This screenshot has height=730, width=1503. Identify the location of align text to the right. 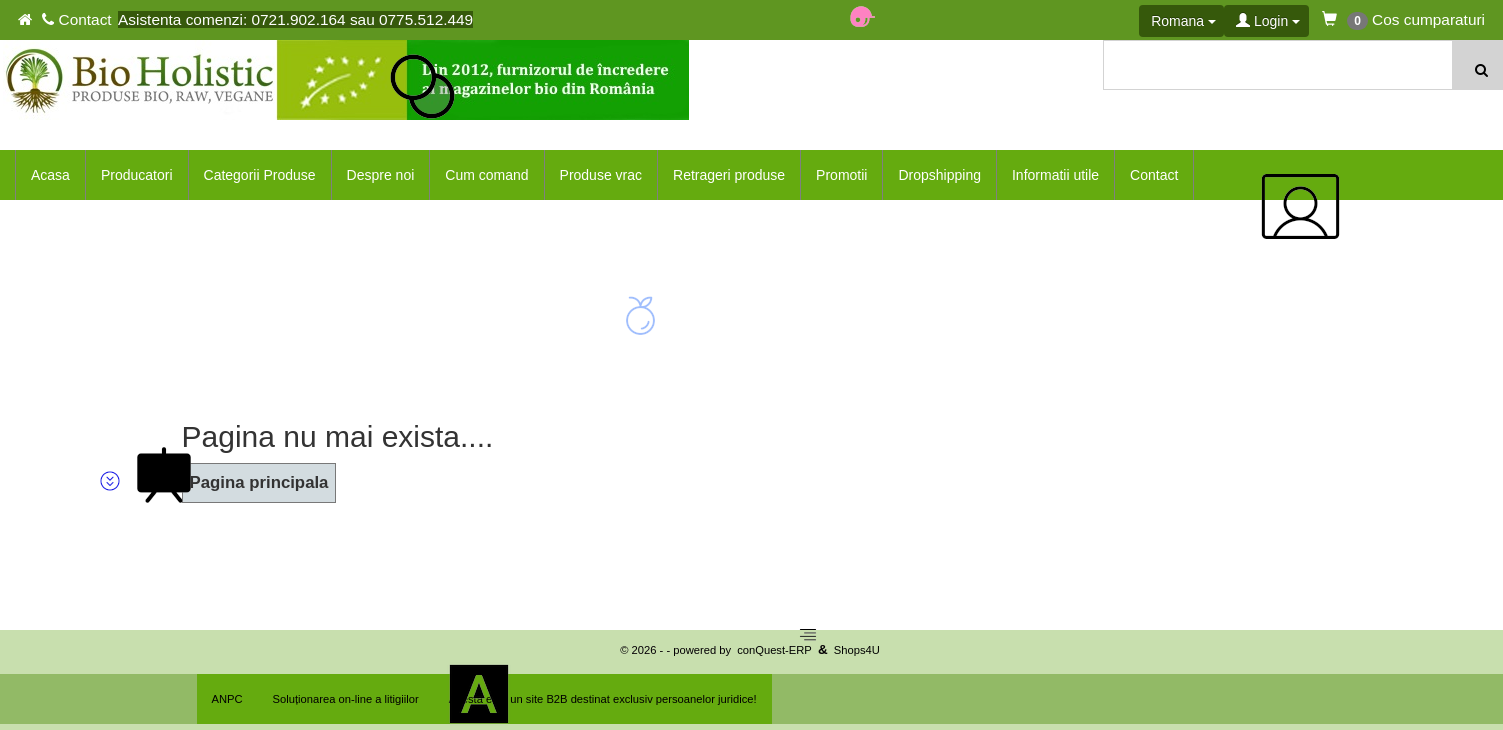
(808, 635).